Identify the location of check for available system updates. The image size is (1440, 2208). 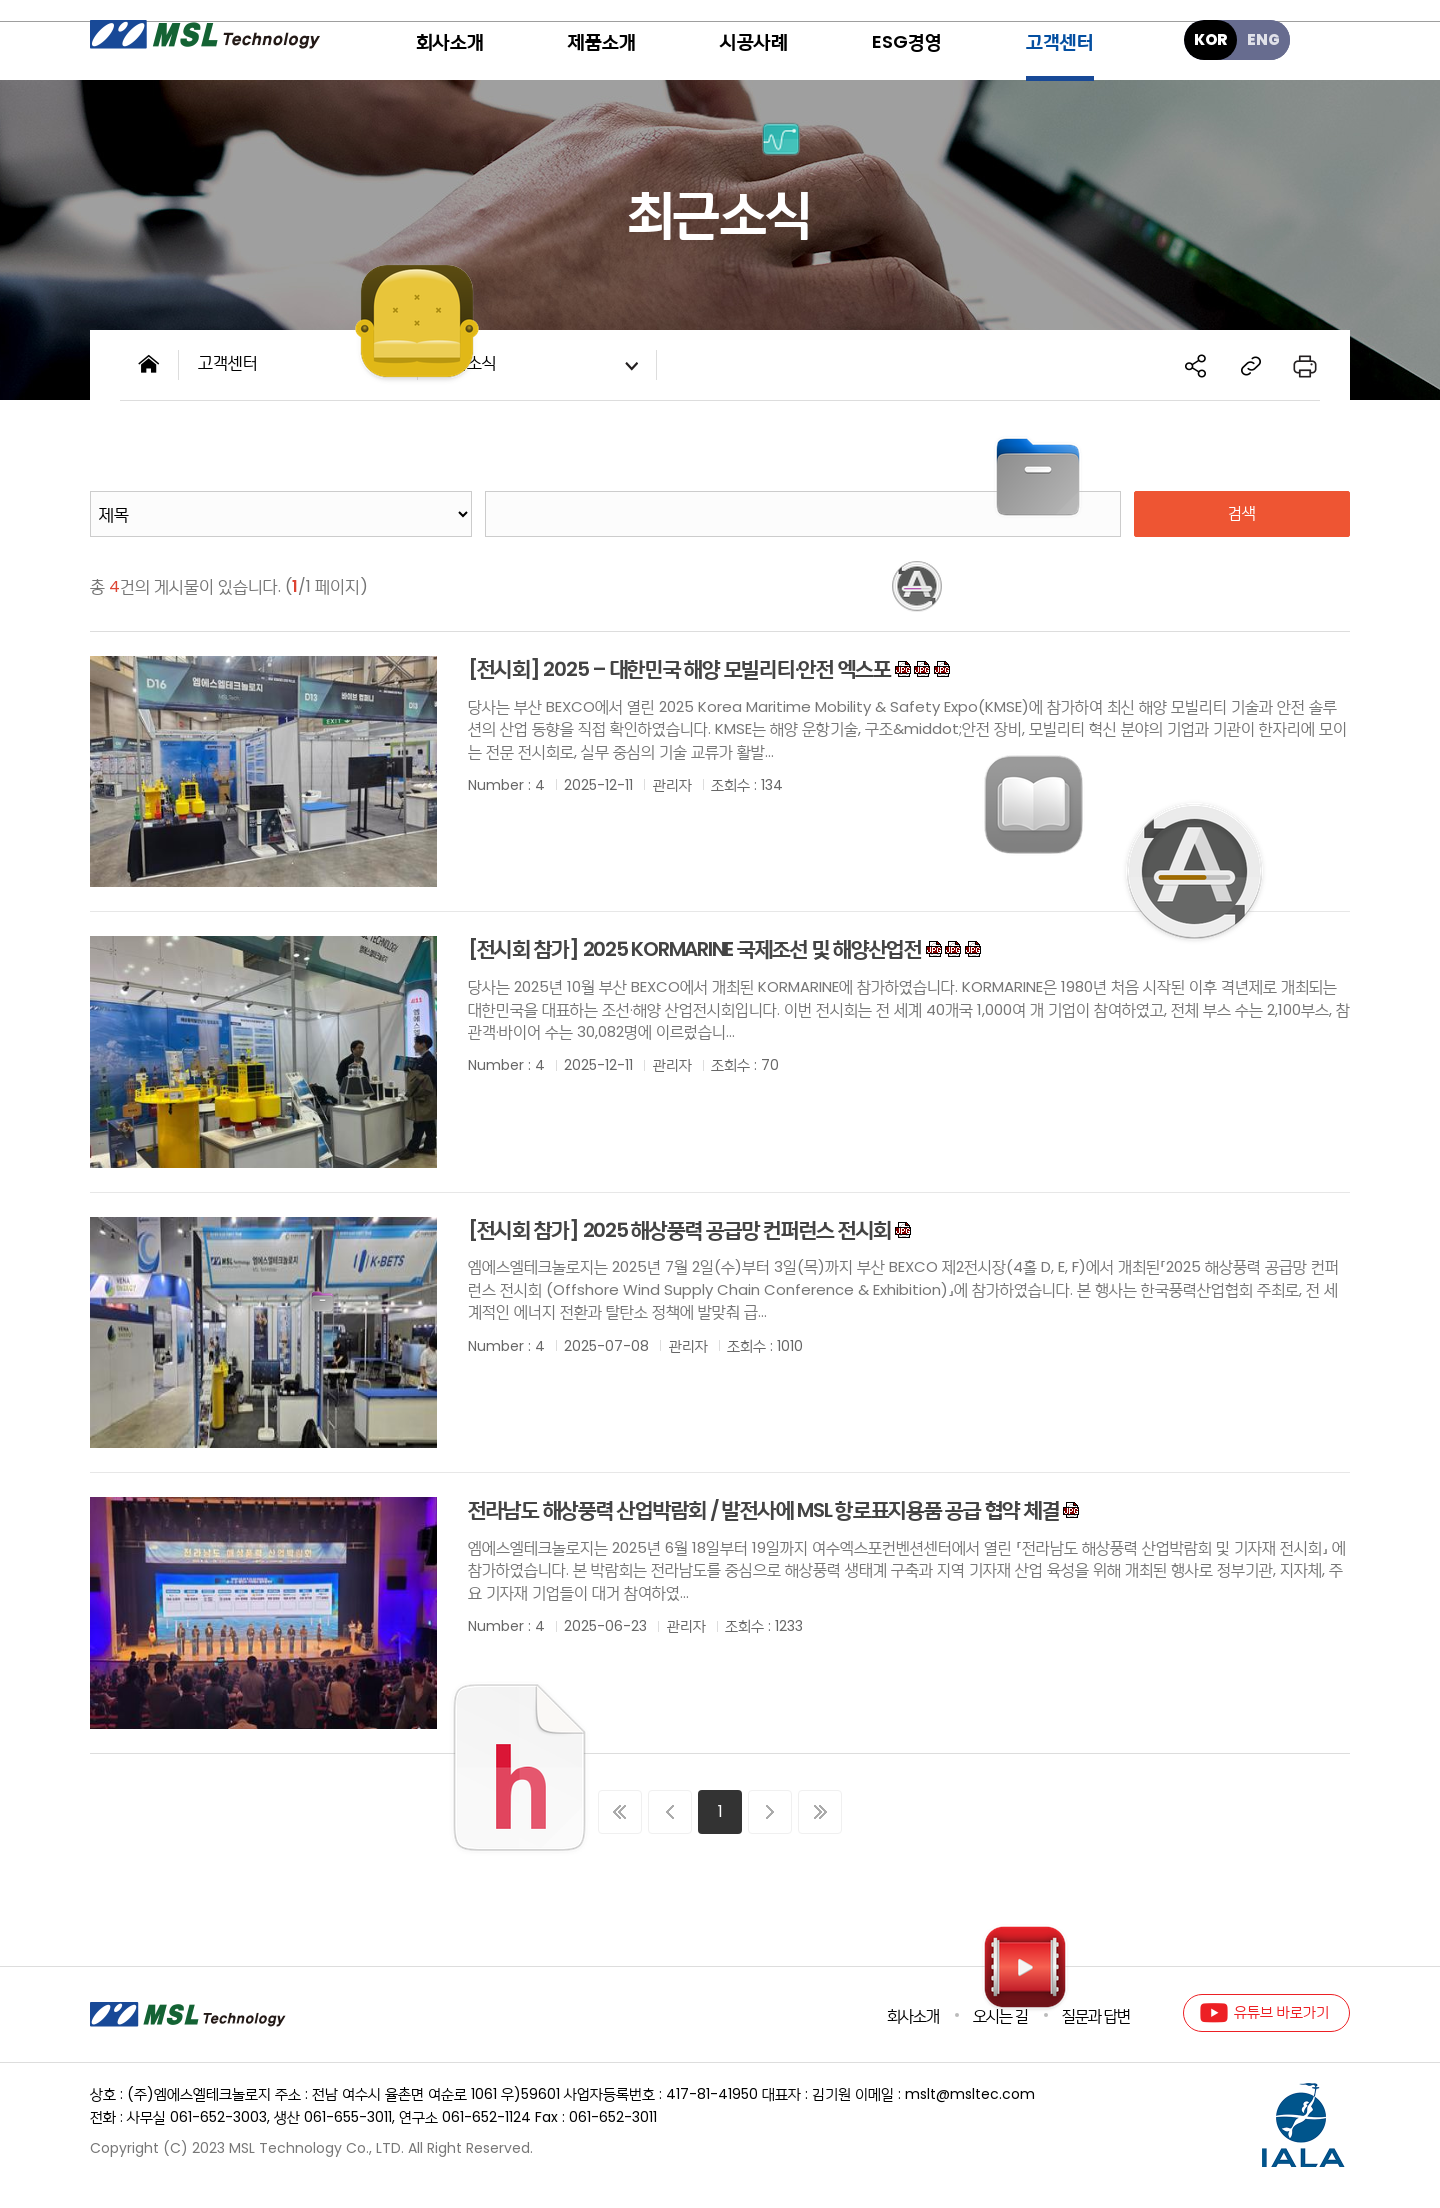
(917, 586).